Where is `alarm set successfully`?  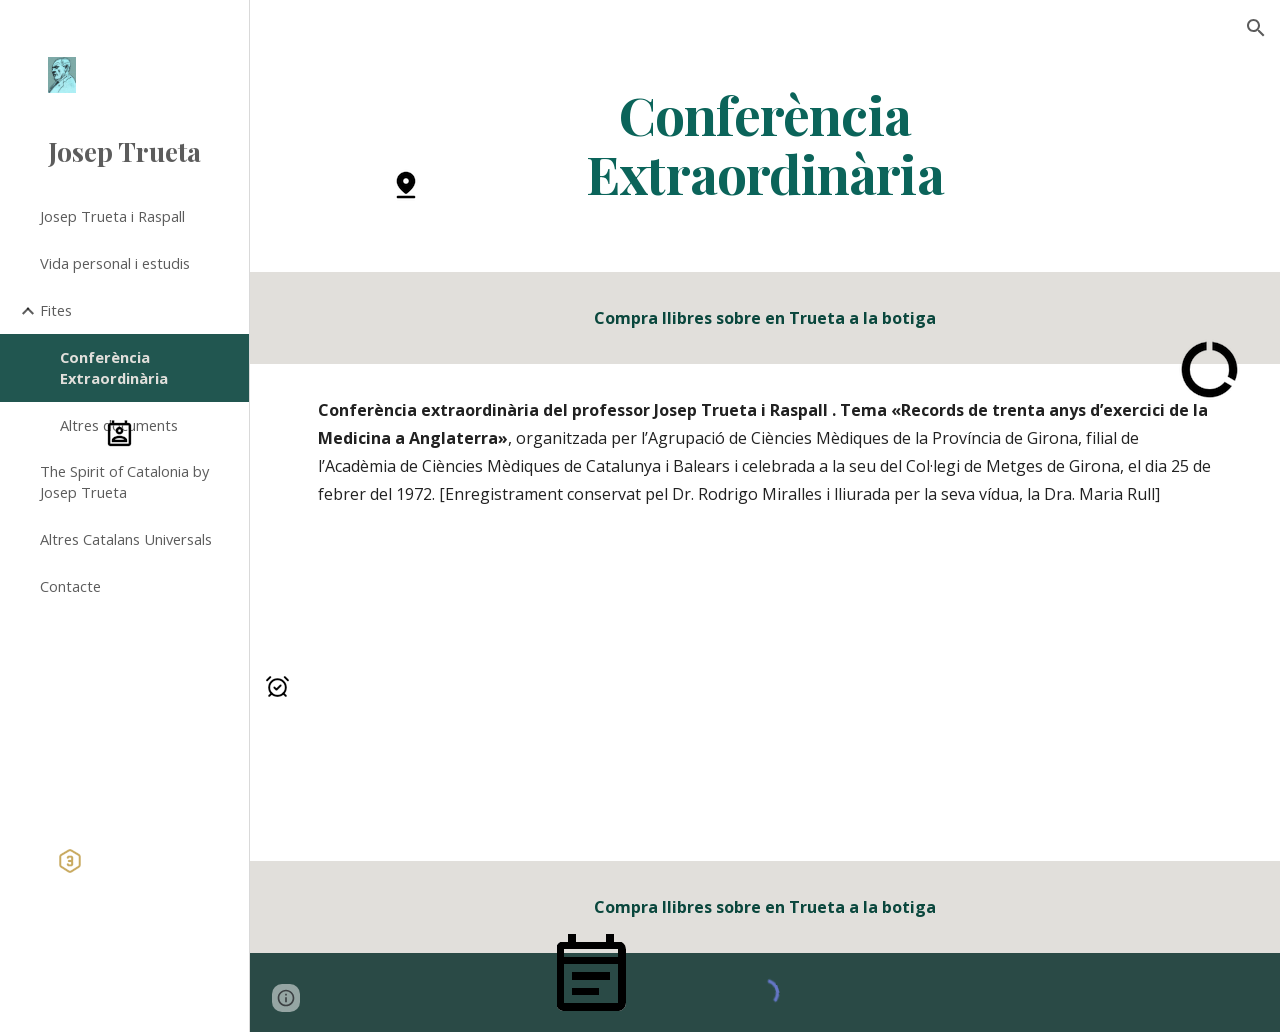
alarm set successfully is located at coordinates (277, 686).